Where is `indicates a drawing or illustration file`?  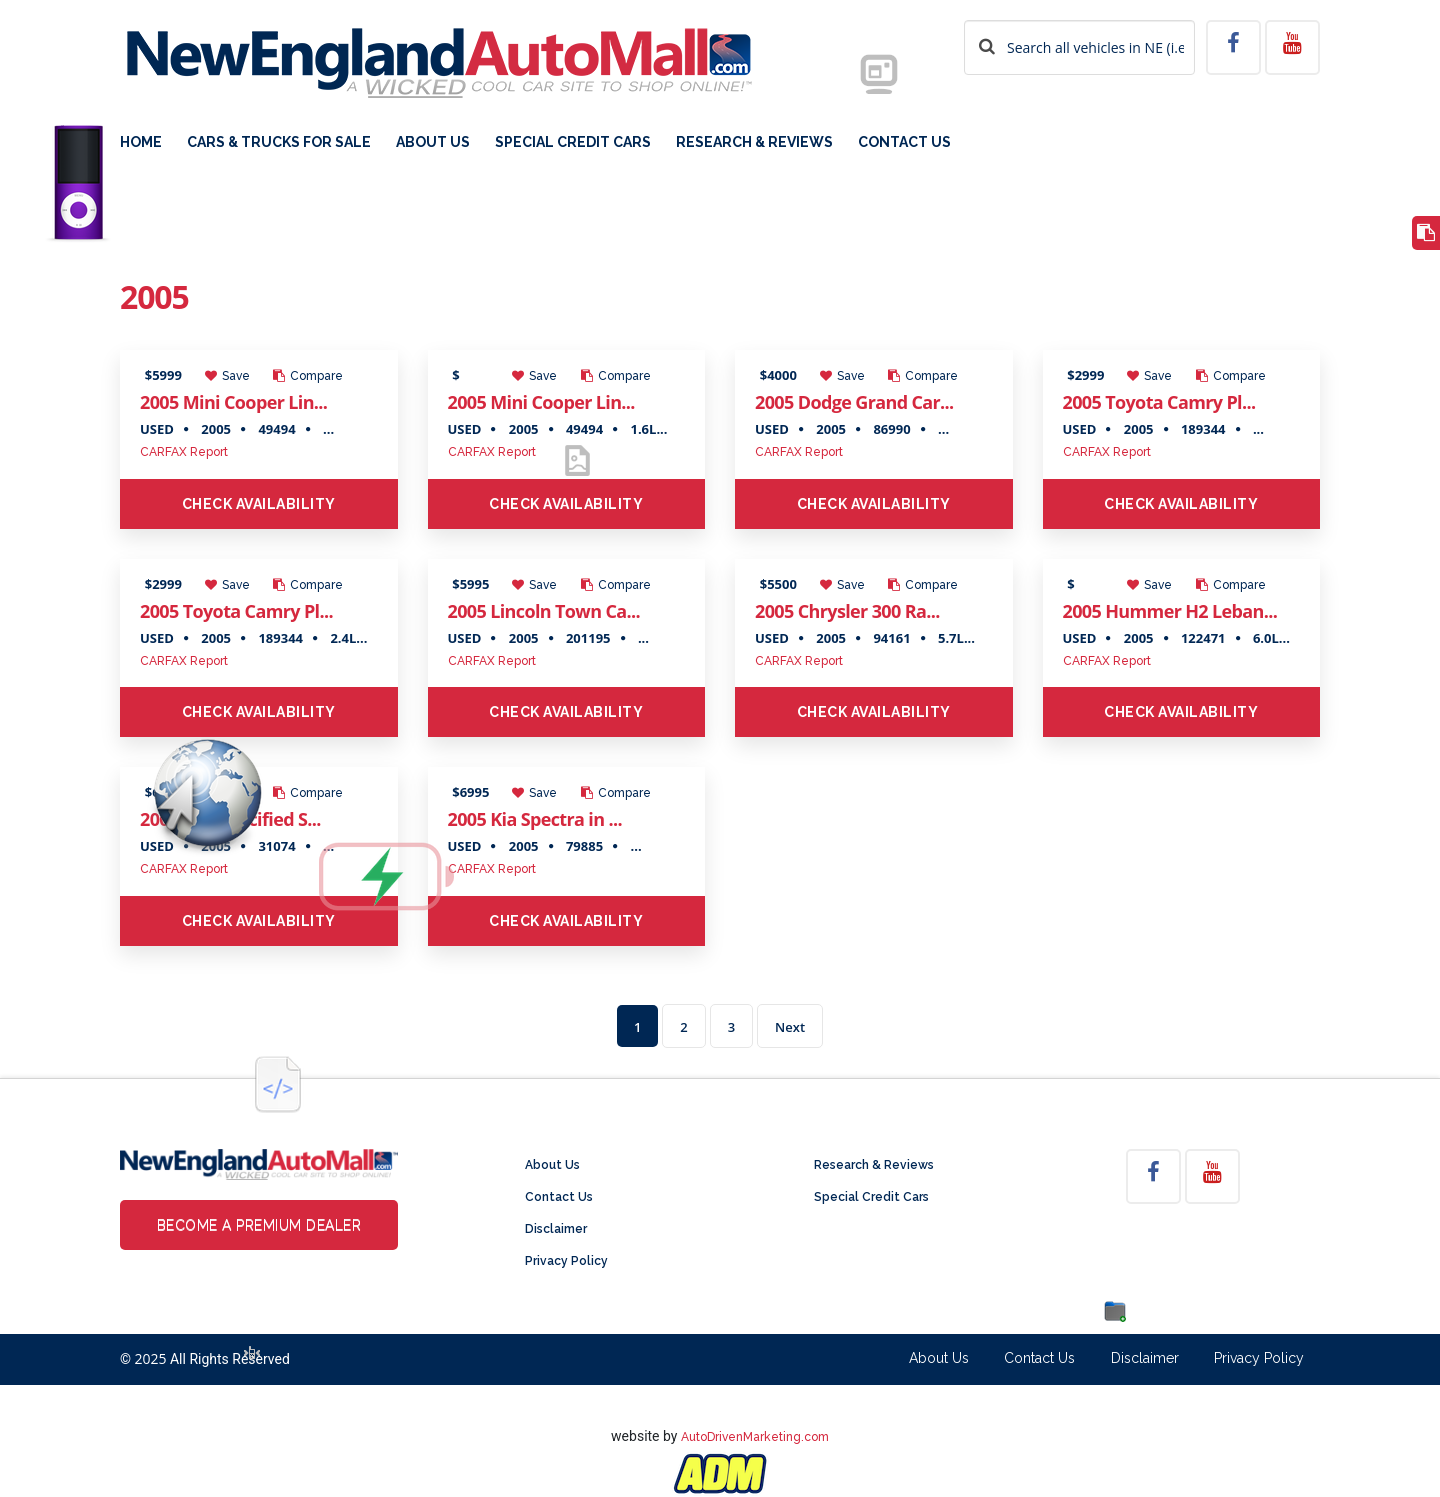
indicates a drawing or illustration file is located at coordinates (577, 459).